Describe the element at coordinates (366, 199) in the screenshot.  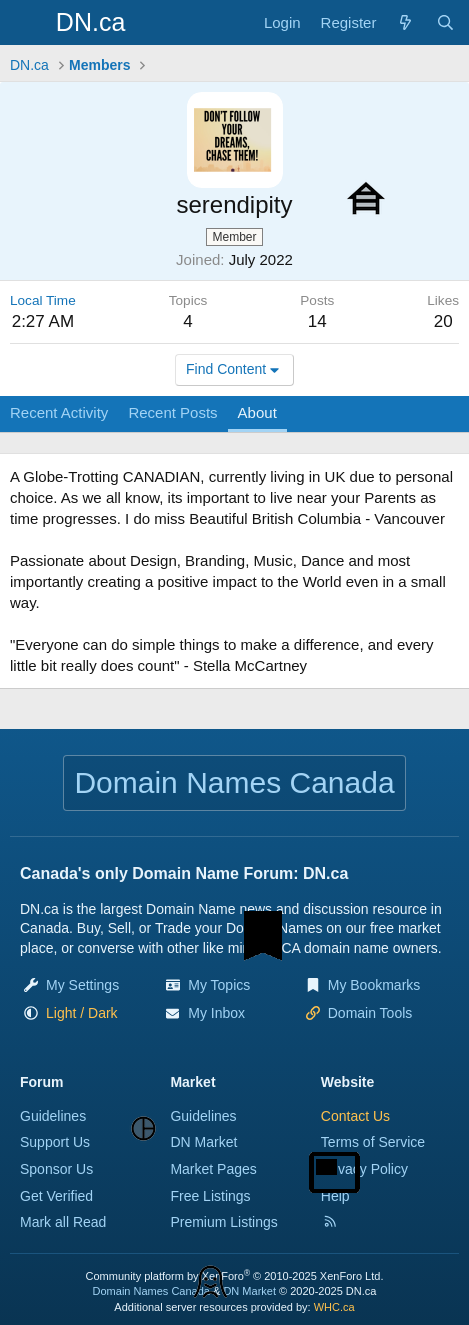
I see `view home exterior or siding options` at that location.